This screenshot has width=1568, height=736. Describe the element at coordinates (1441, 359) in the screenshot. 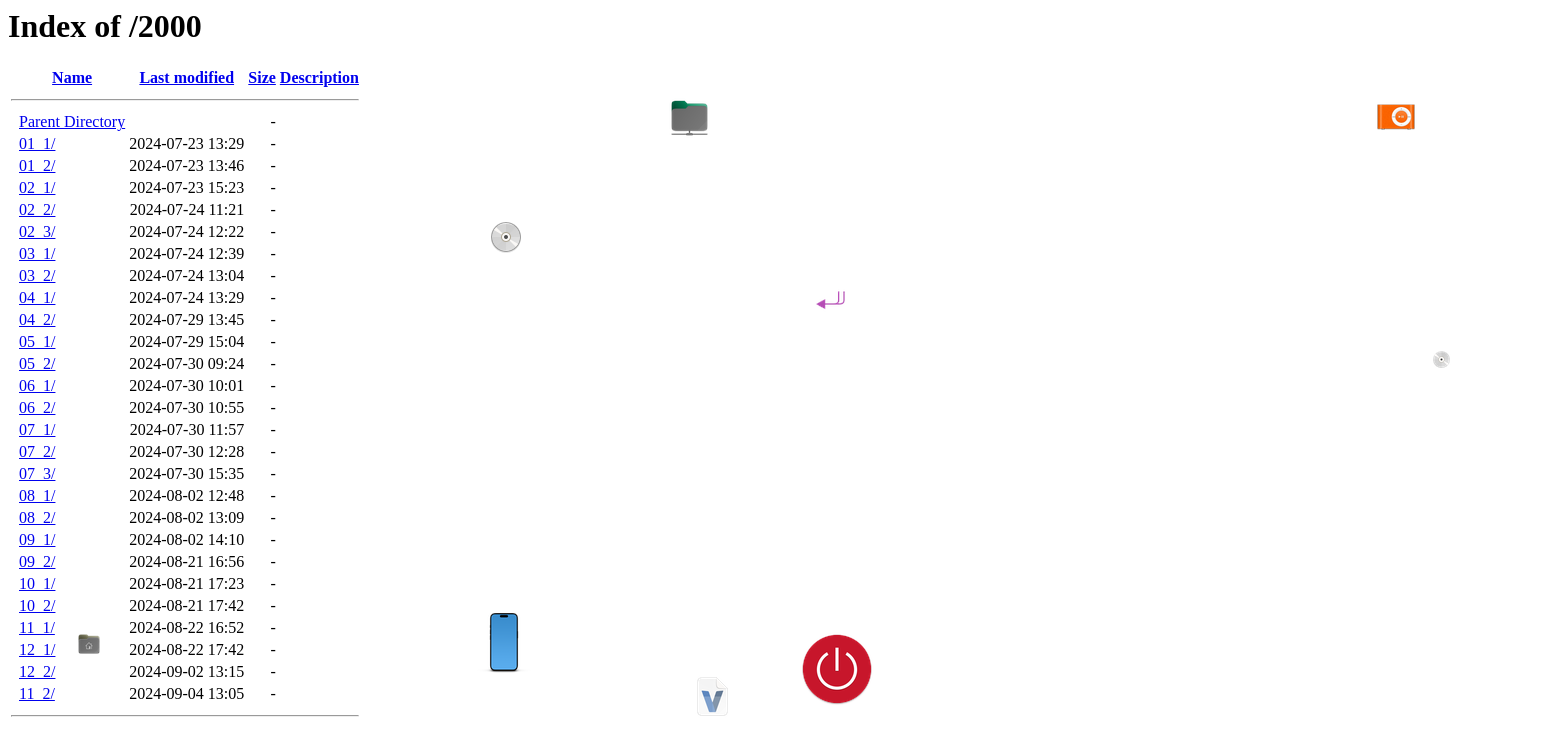

I see `access CD-ROM drive or optical disc contents` at that location.